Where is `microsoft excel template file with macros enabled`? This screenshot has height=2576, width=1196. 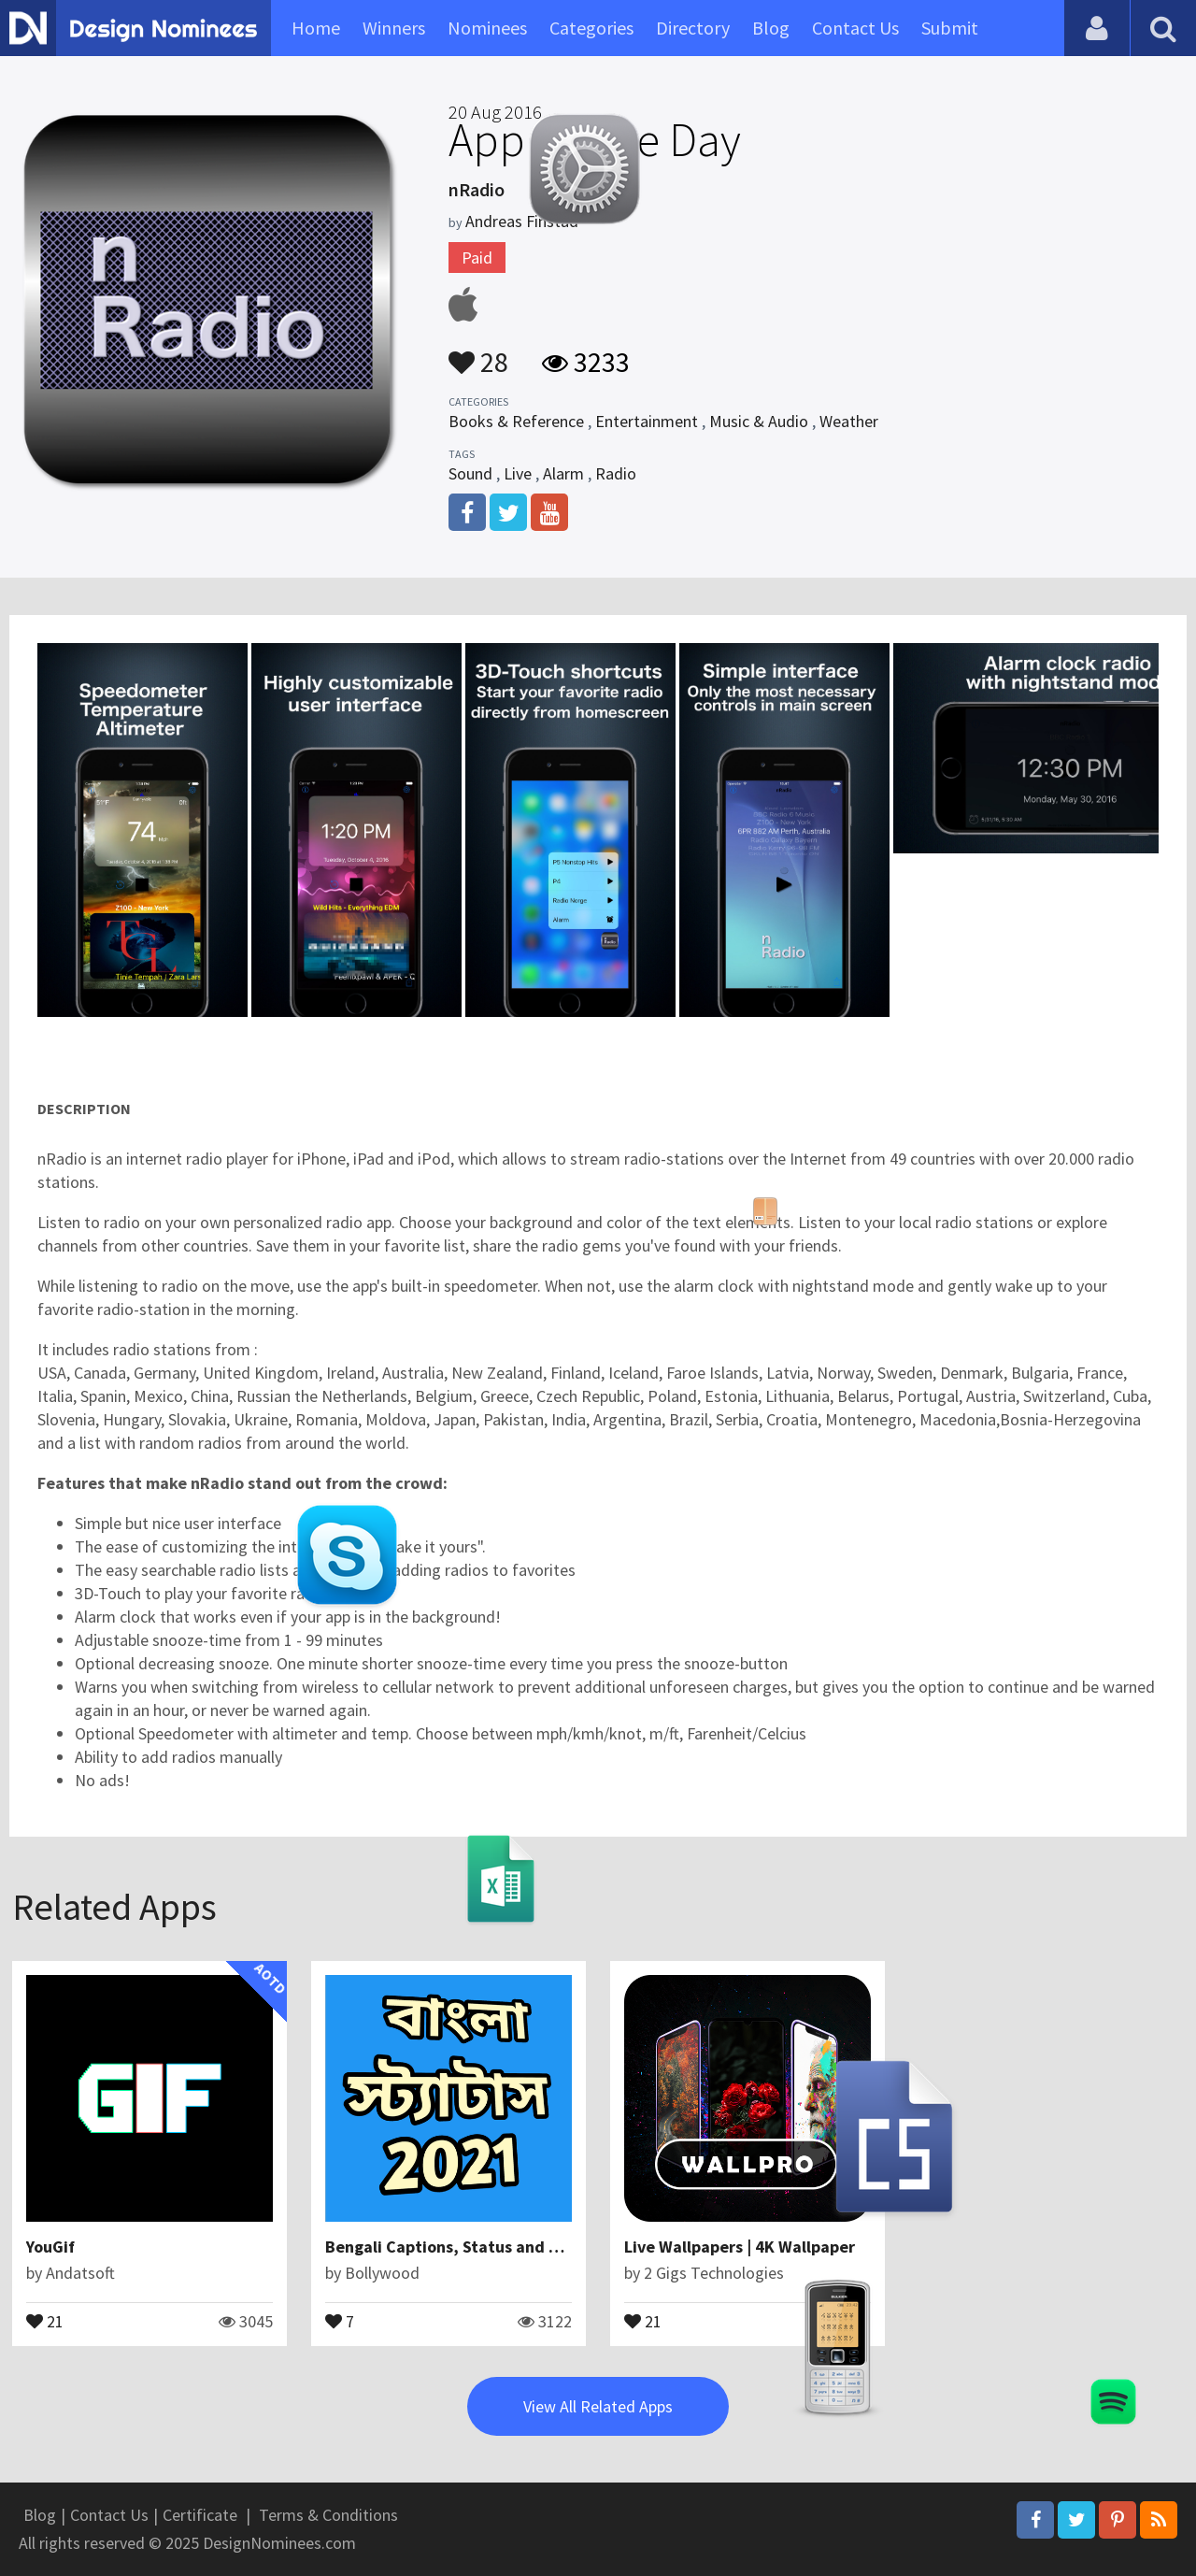 microsoft excel template file with macros enabled is located at coordinates (501, 1879).